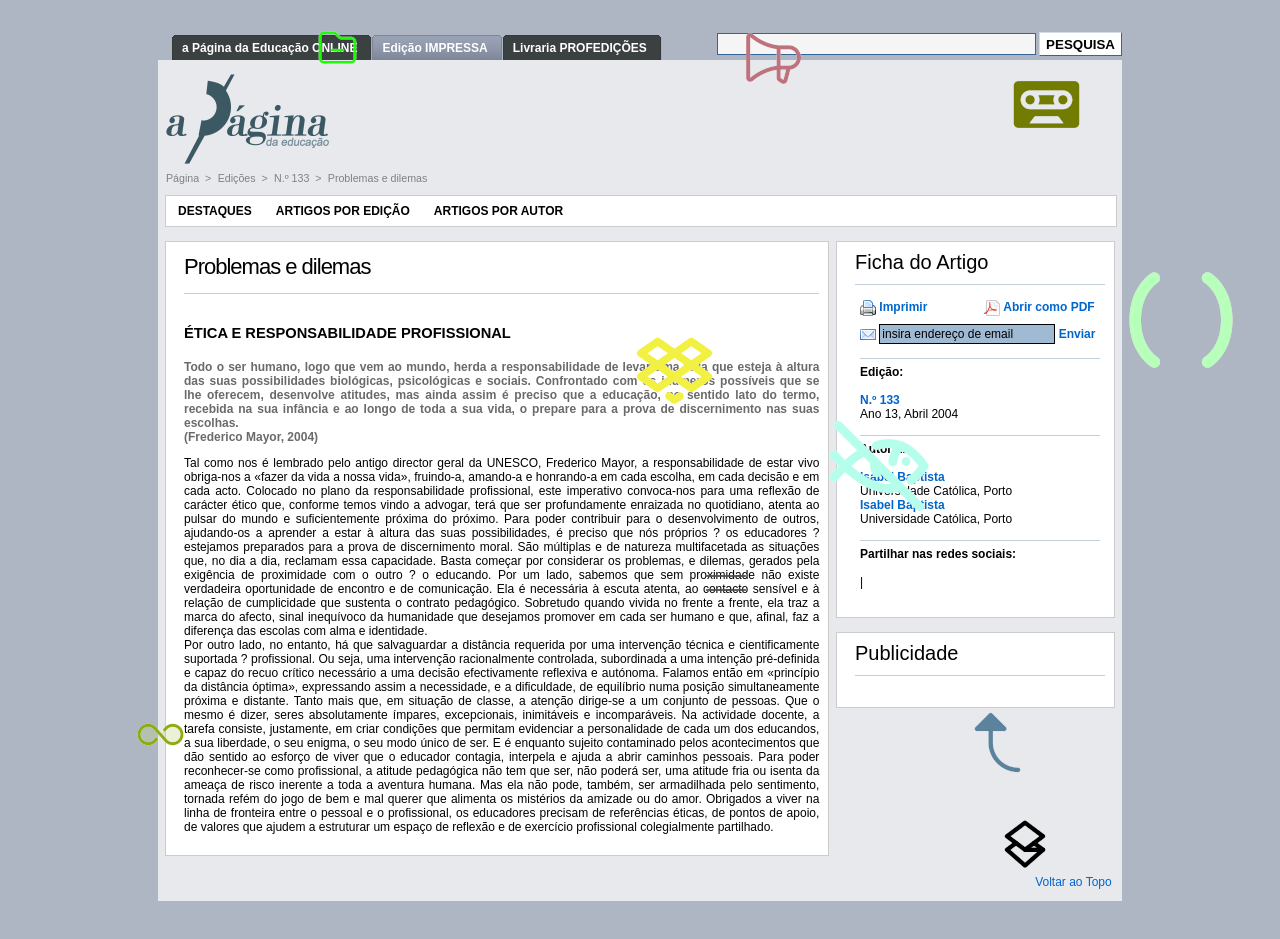 The height and width of the screenshot is (939, 1280). Describe the element at coordinates (160, 734) in the screenshot. I see `indicates unlimited or infinite content` at that location.